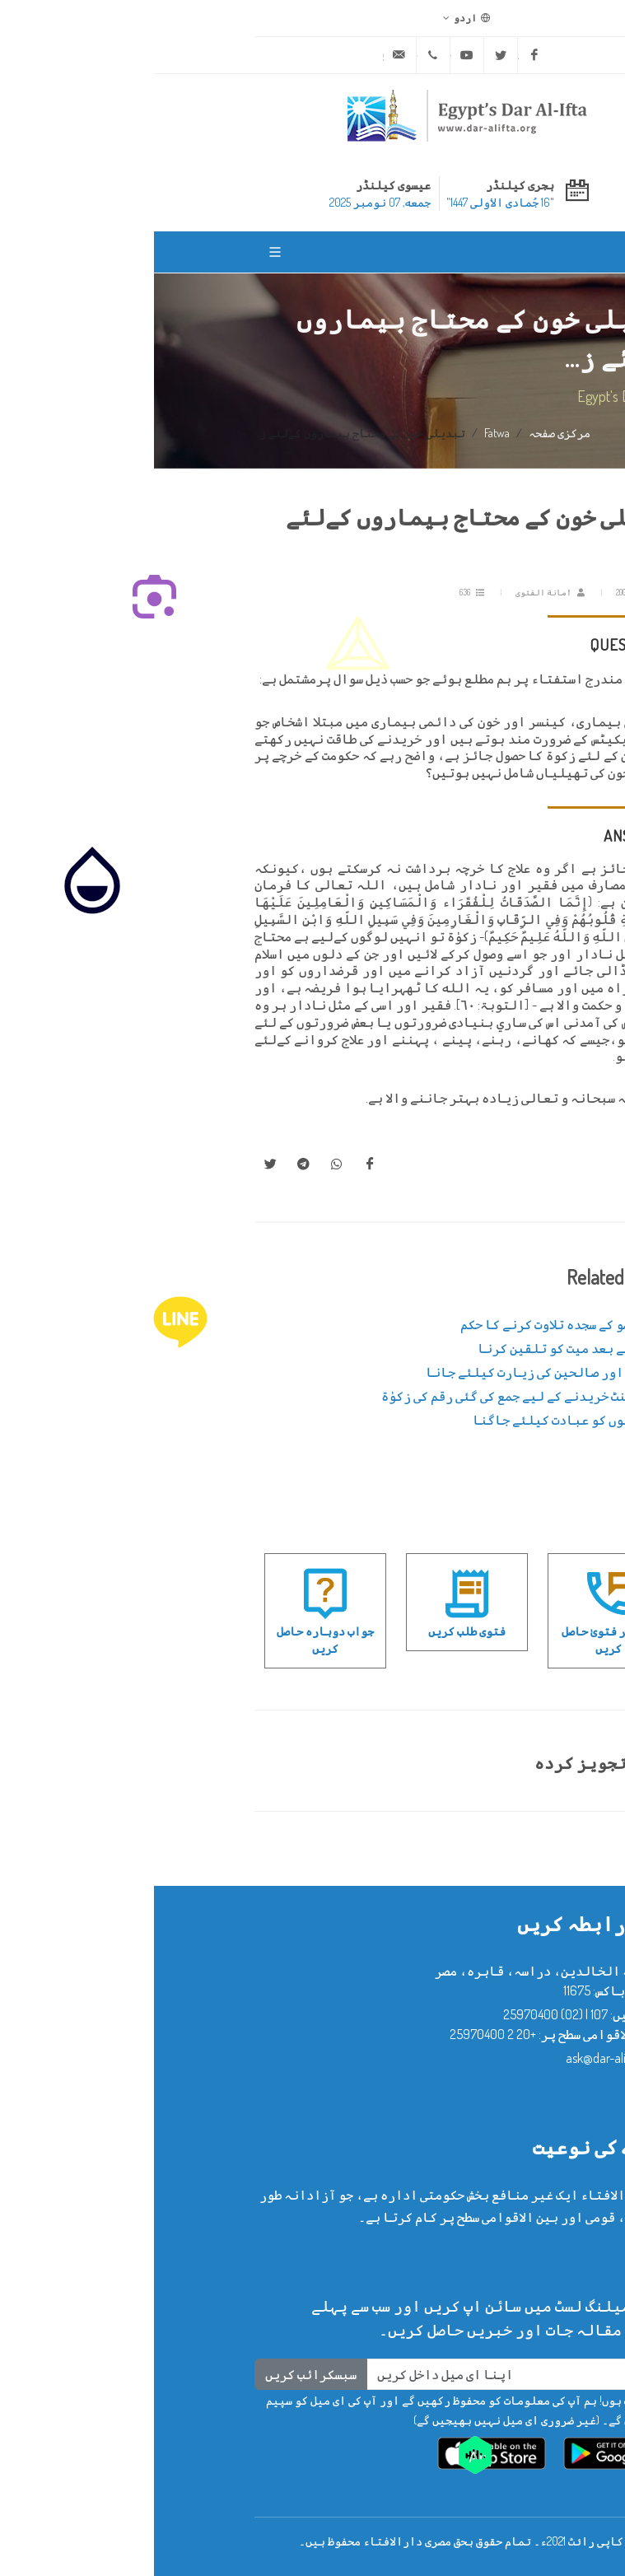 This screenshot has height=2576, width=625. Describe the element at coordinates (475, 2455) in the screenshot. I see `open the Castbox podcast app` at that location.